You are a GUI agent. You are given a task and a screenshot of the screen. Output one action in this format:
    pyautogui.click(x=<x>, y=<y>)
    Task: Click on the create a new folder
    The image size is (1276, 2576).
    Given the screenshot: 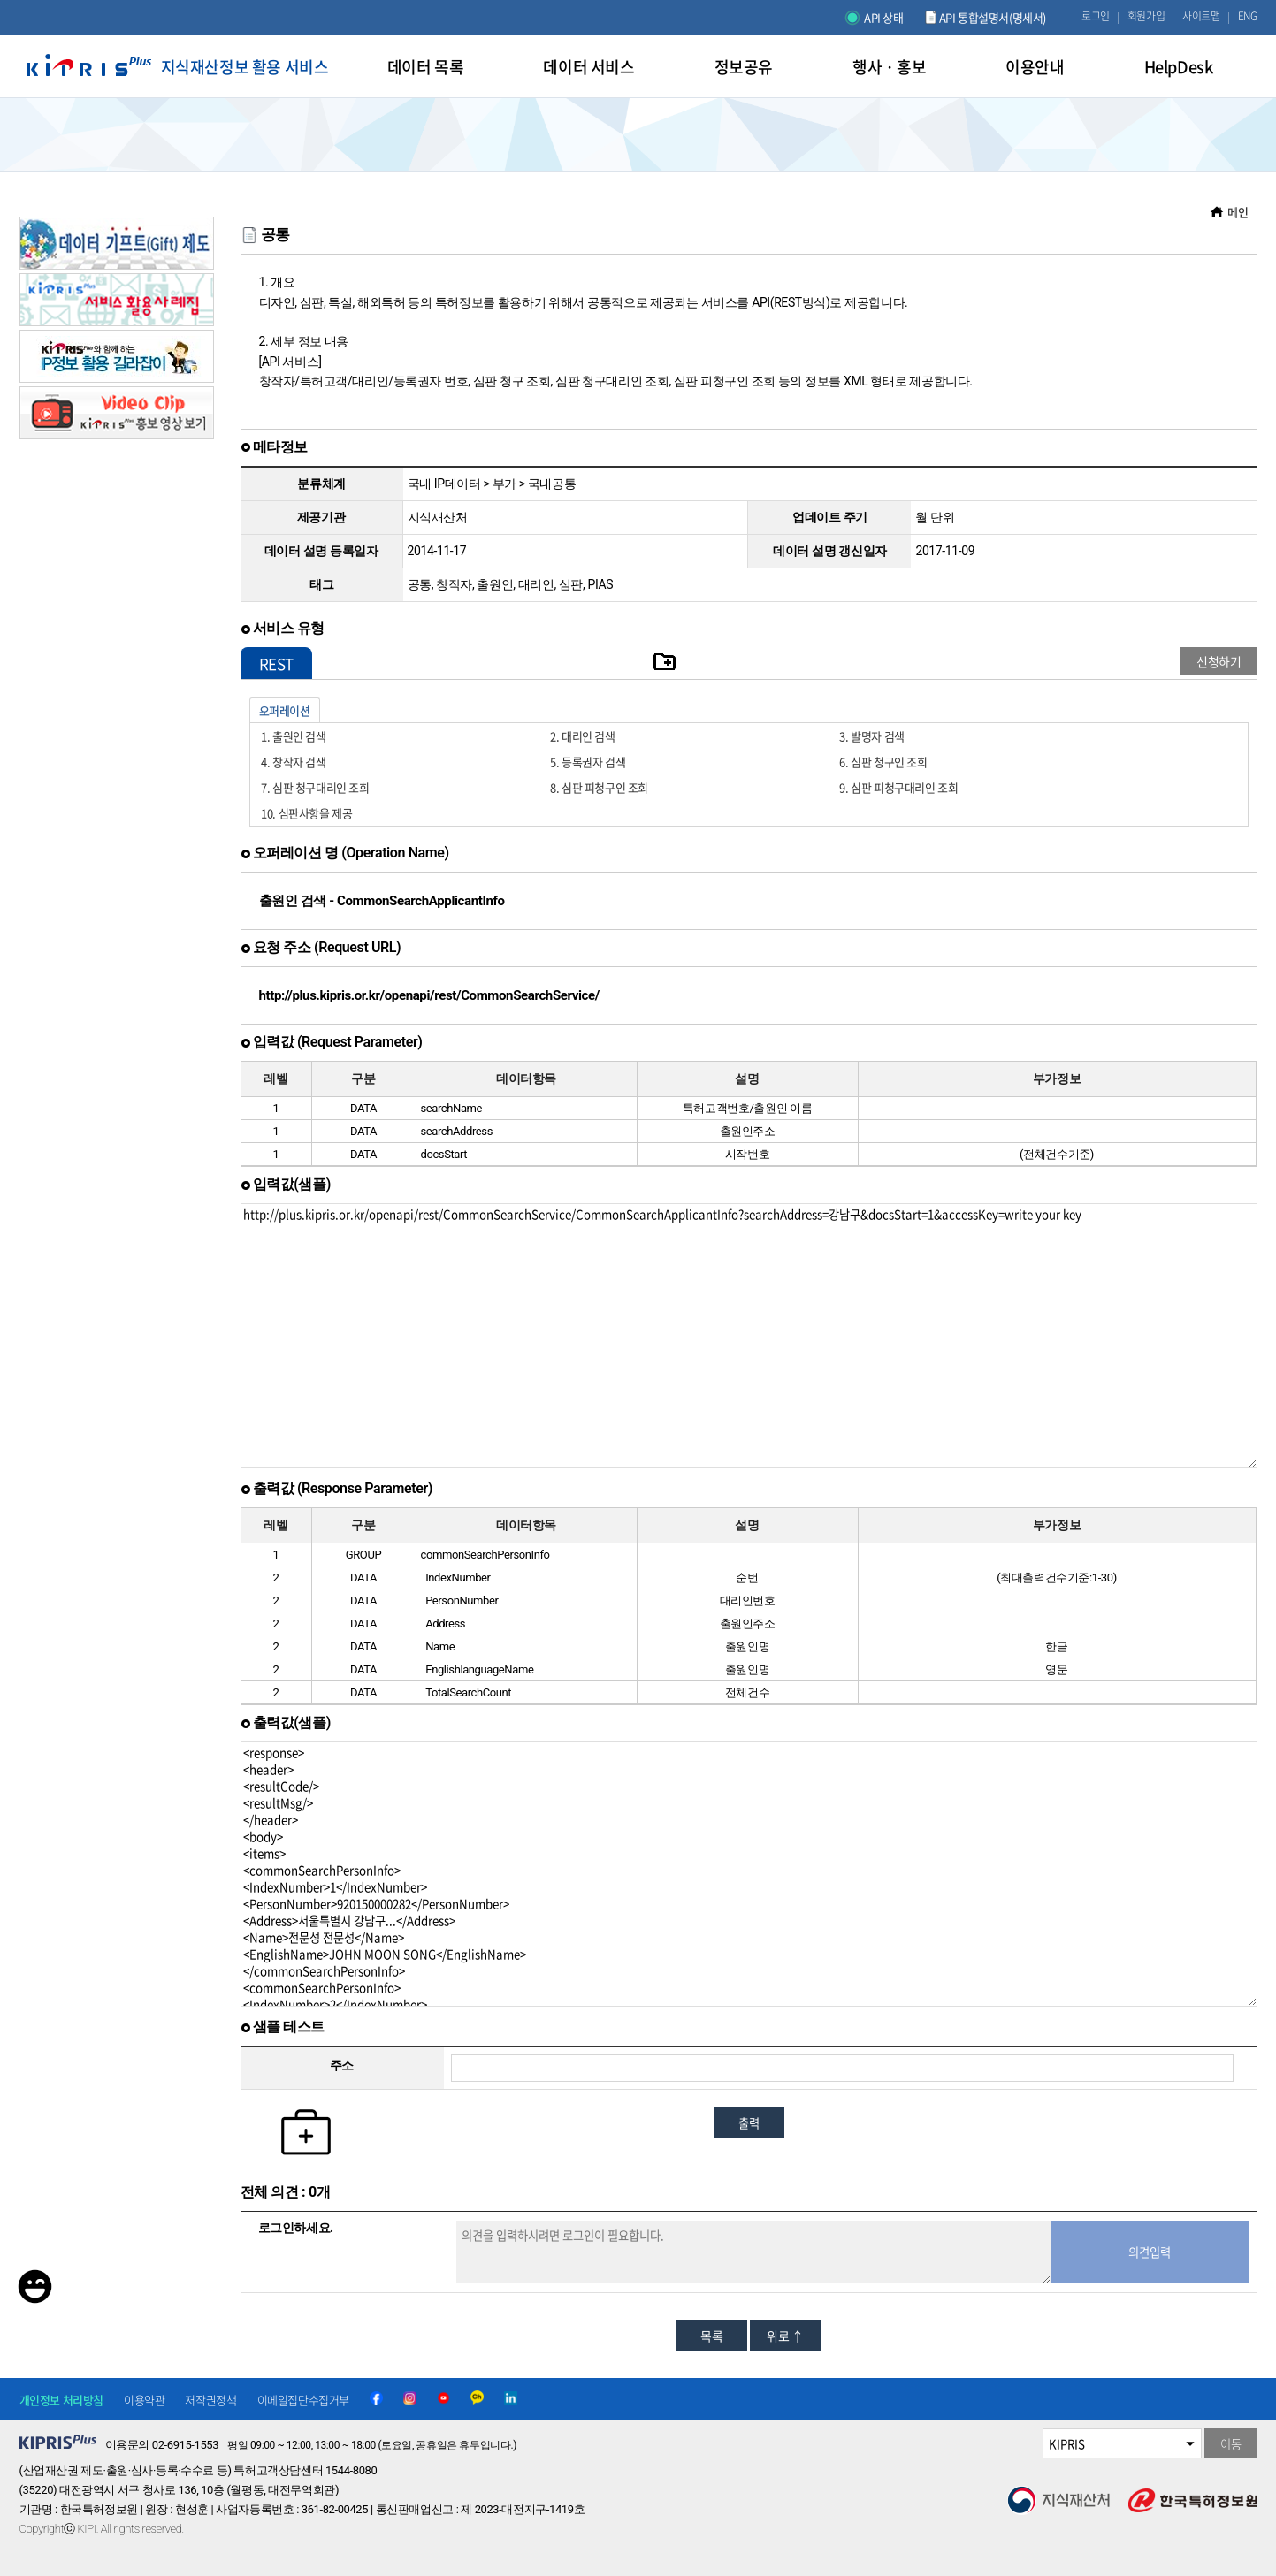 What is the action you would take?
    pyautogui.click(x=664, y=661)
    